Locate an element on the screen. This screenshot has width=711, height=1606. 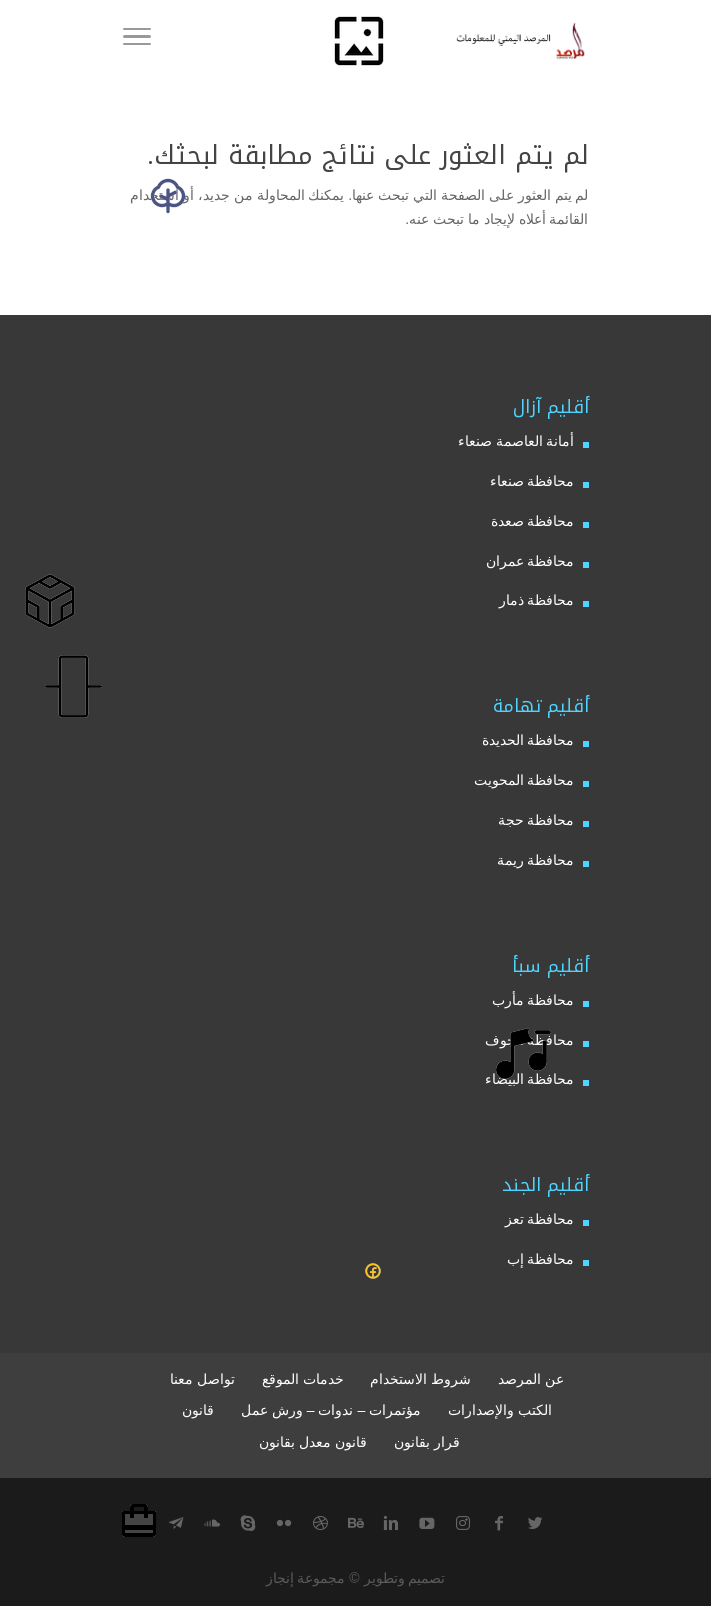
access travel documents or itinerary is located at coordinates (139, 1521).